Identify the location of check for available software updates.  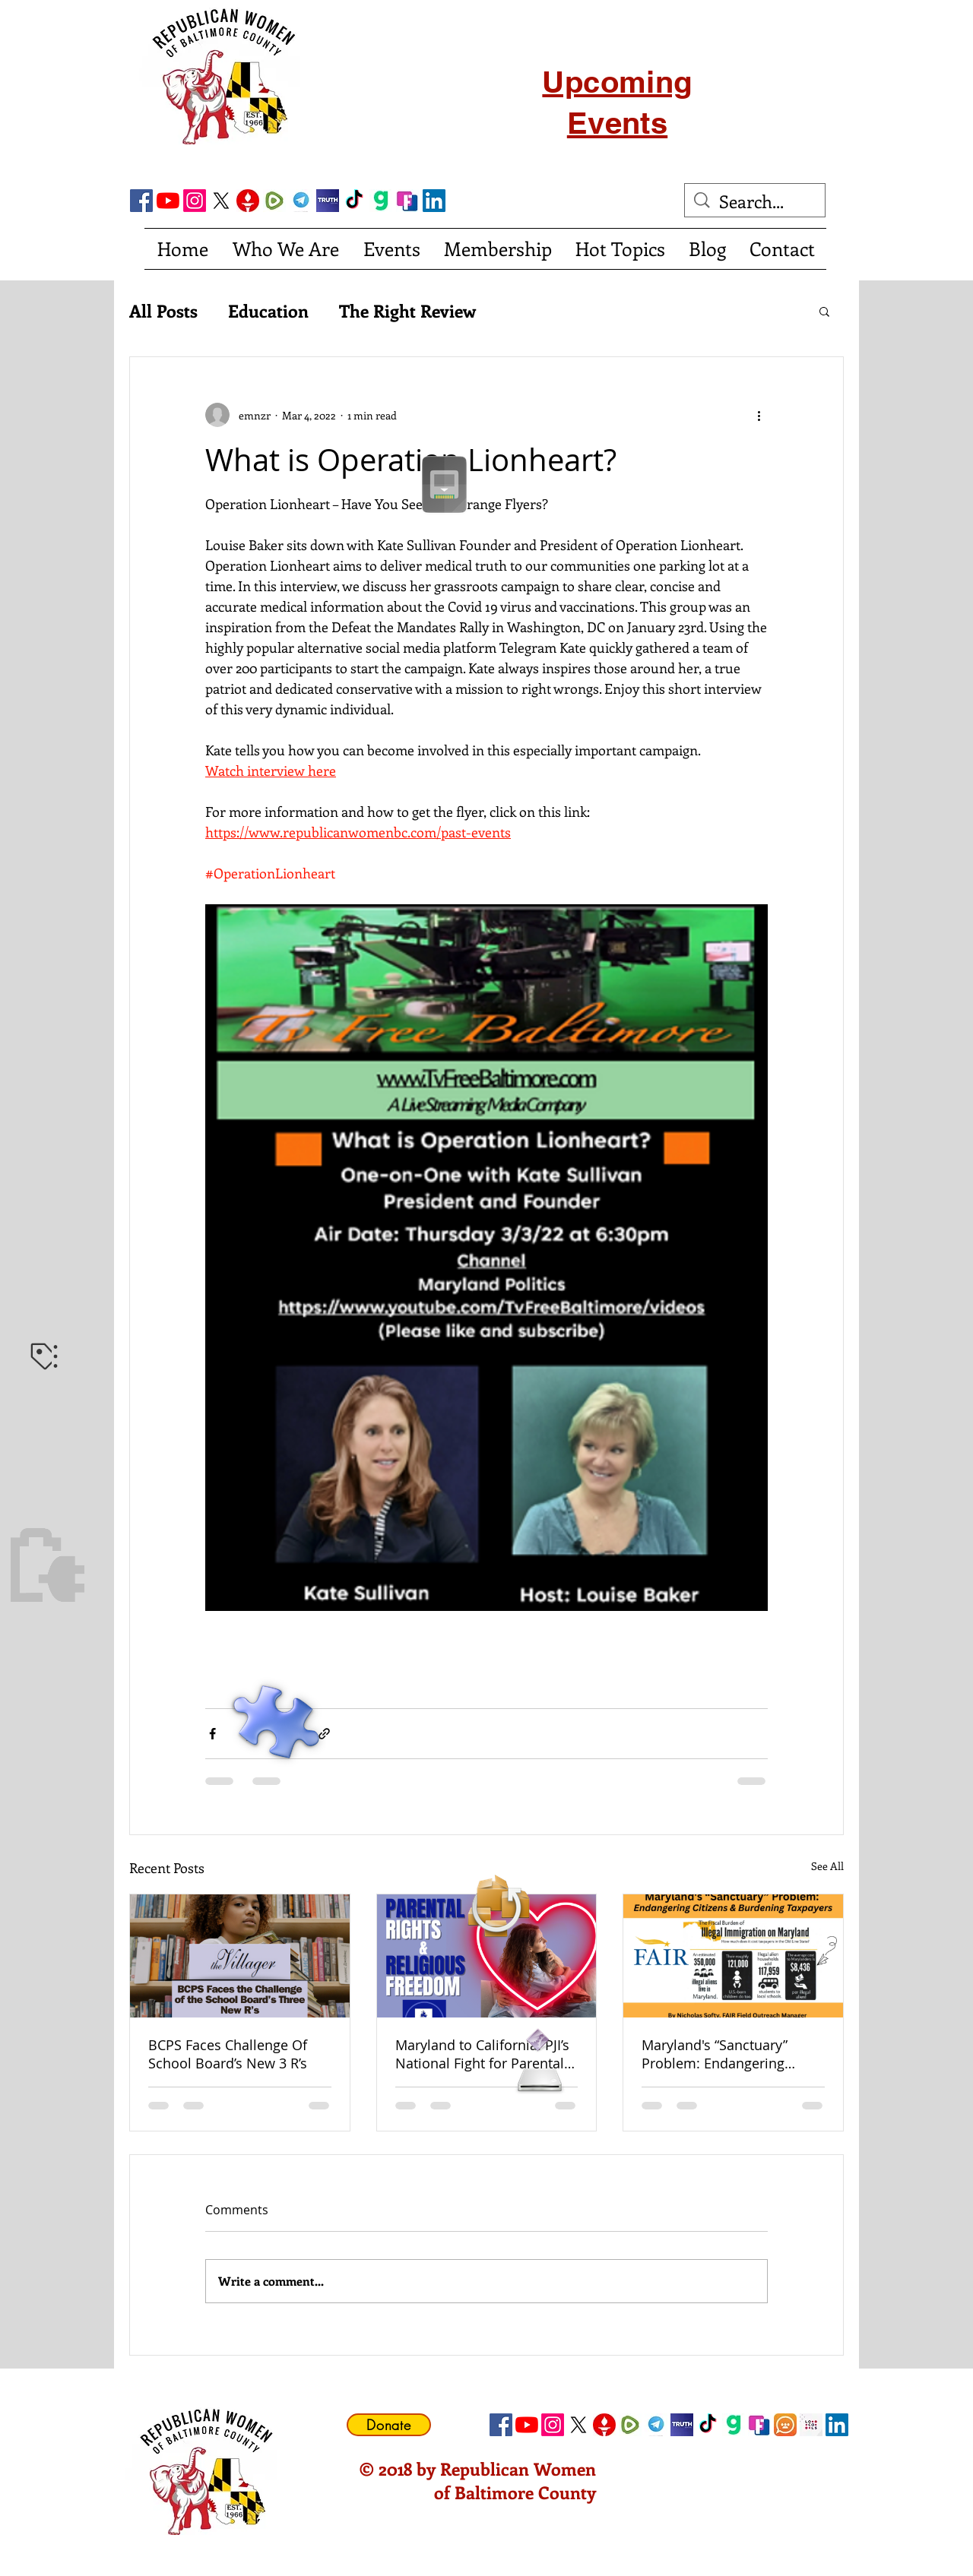
(497, 1902).